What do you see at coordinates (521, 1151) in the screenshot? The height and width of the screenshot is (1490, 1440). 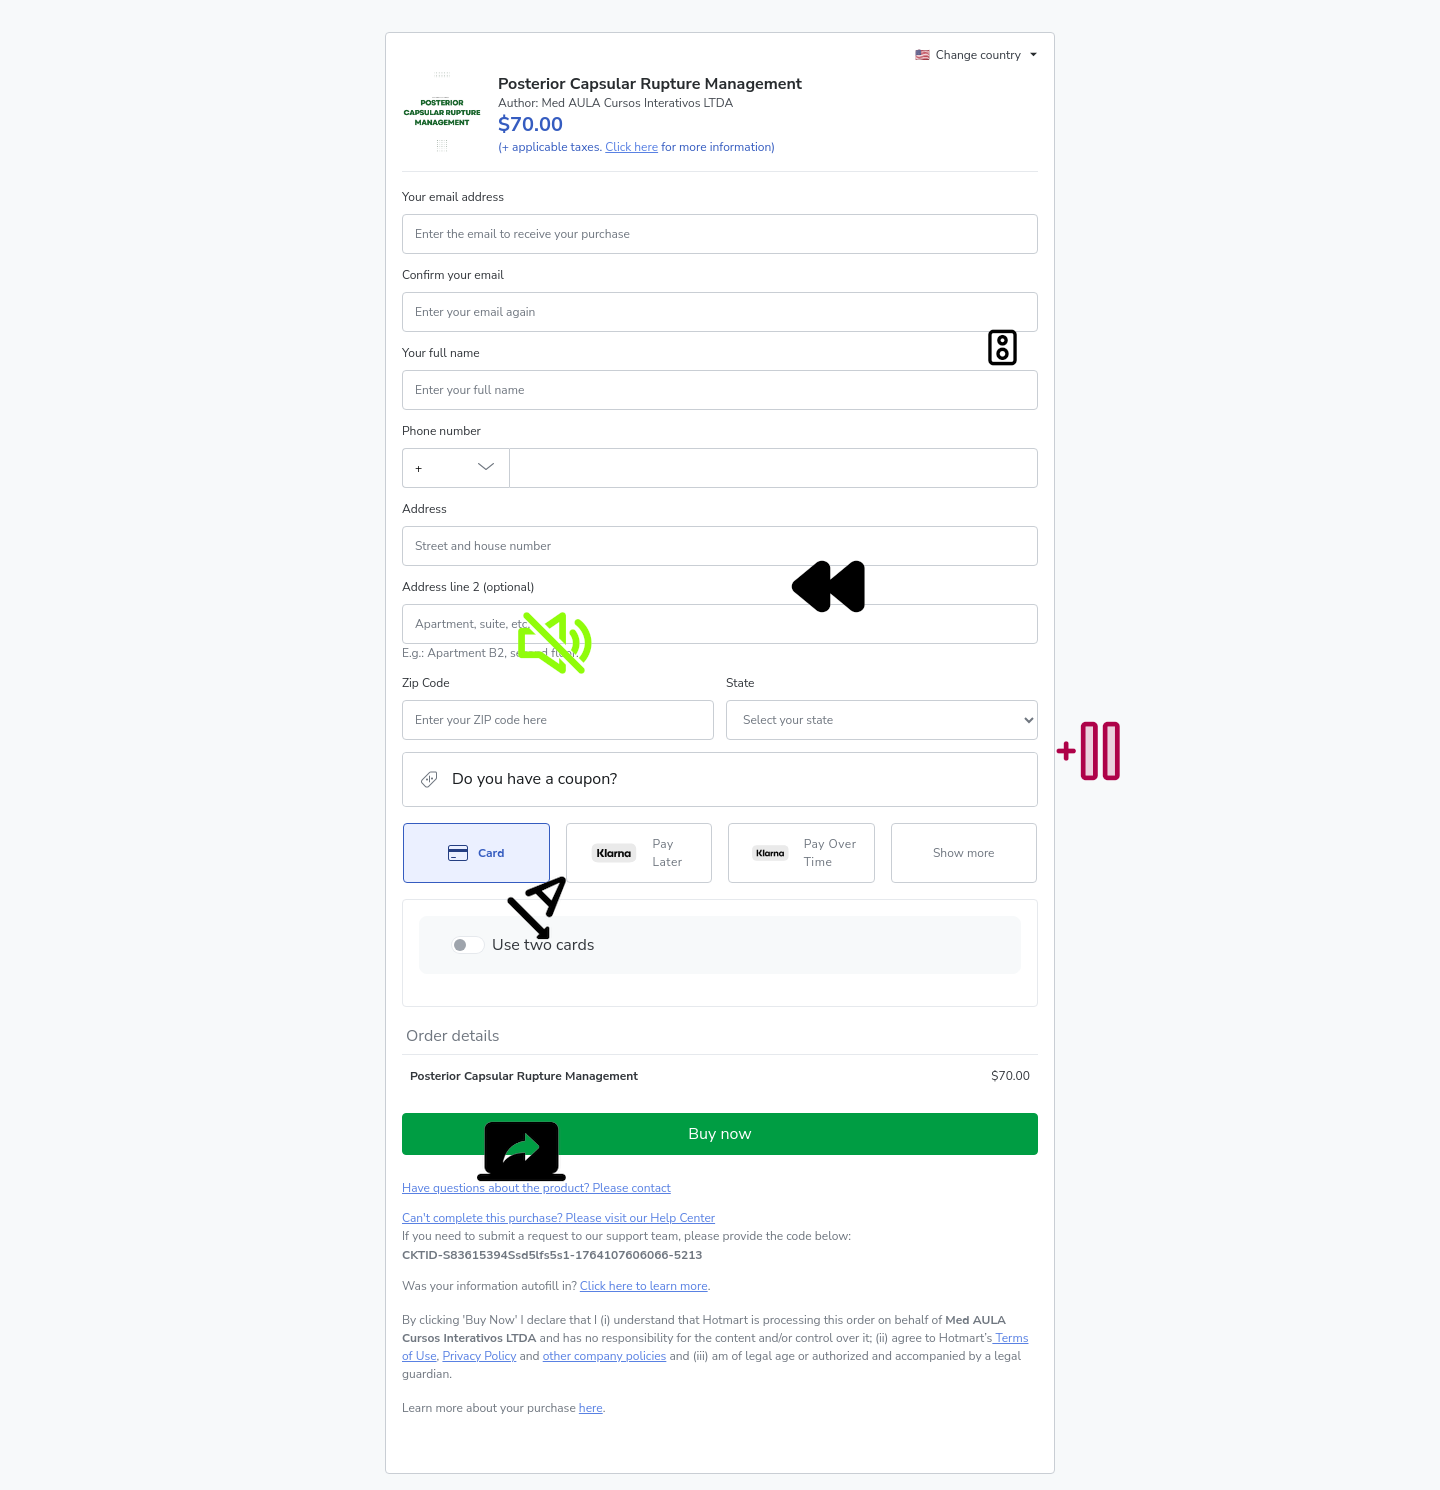 I see `share your screen with others` at bounding box center [521, 1151].